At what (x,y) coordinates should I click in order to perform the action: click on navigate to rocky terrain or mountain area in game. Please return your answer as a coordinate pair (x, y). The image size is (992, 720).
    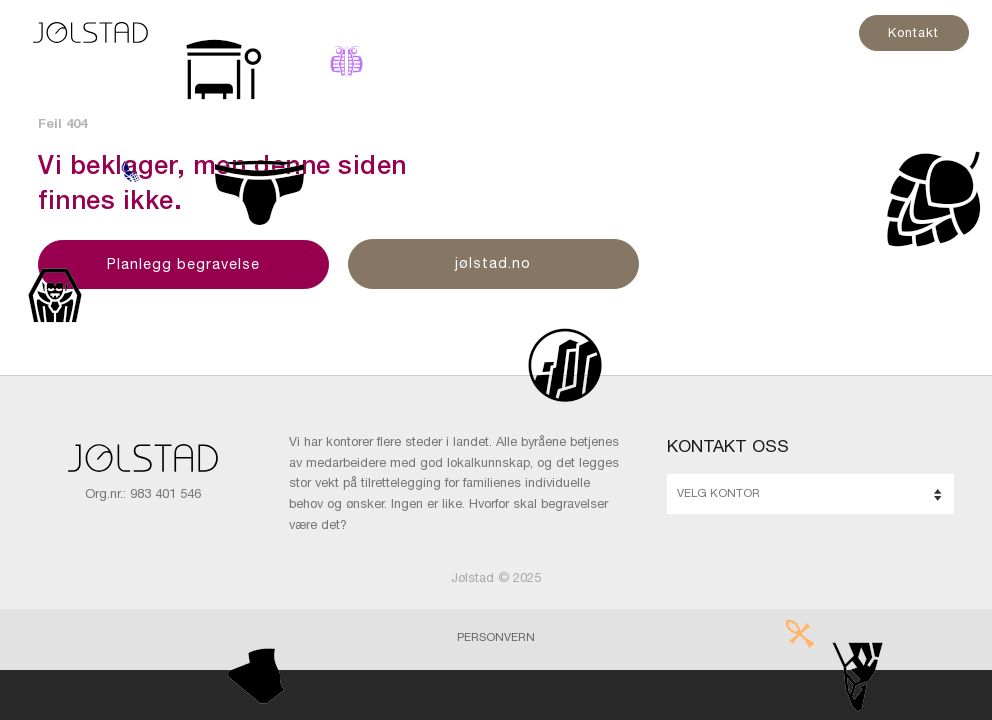
    Looking at the image, I should click on (565, 365).